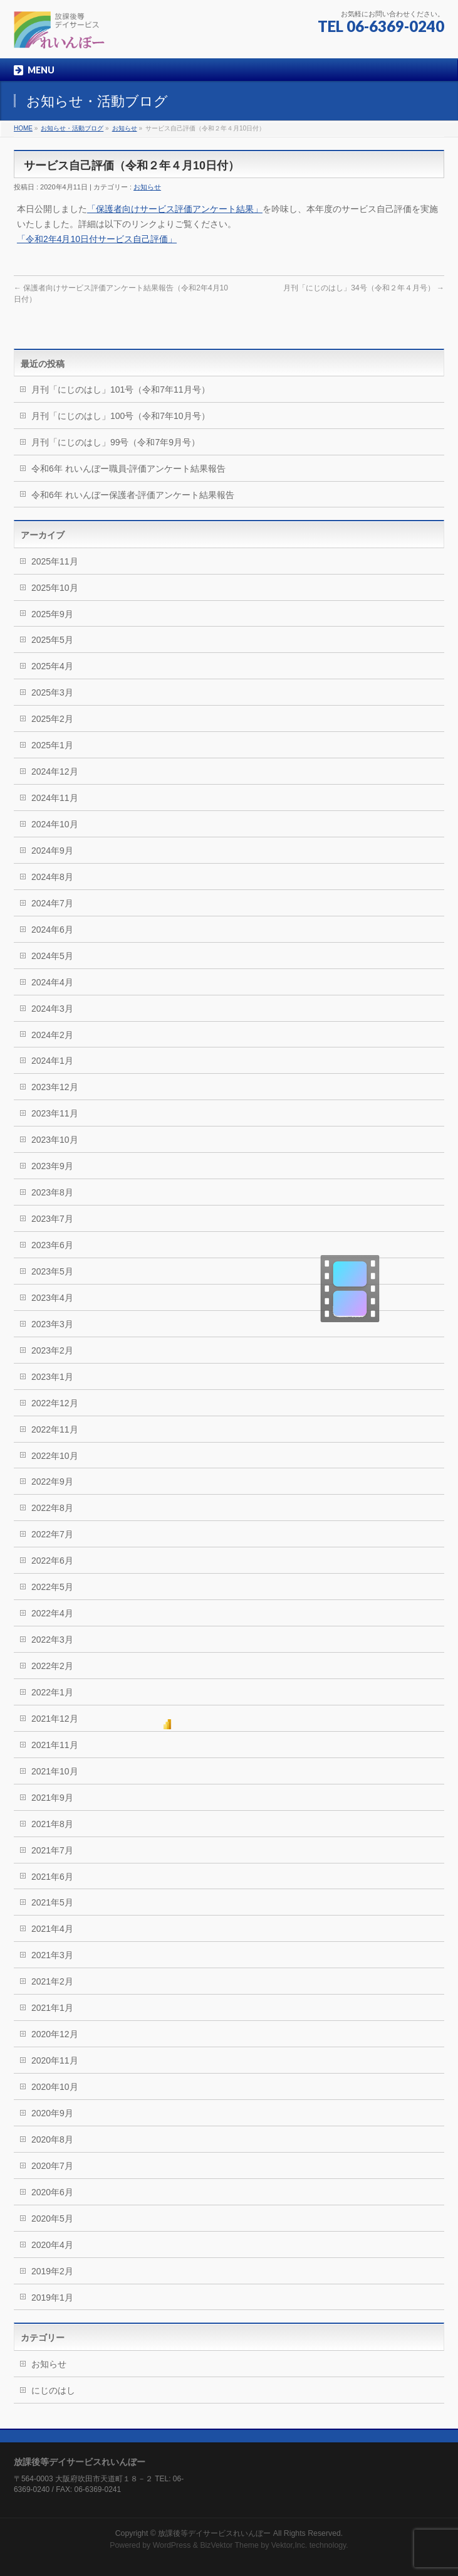  I want to click on open Microsoft Power BI app, so click(167, 1724).